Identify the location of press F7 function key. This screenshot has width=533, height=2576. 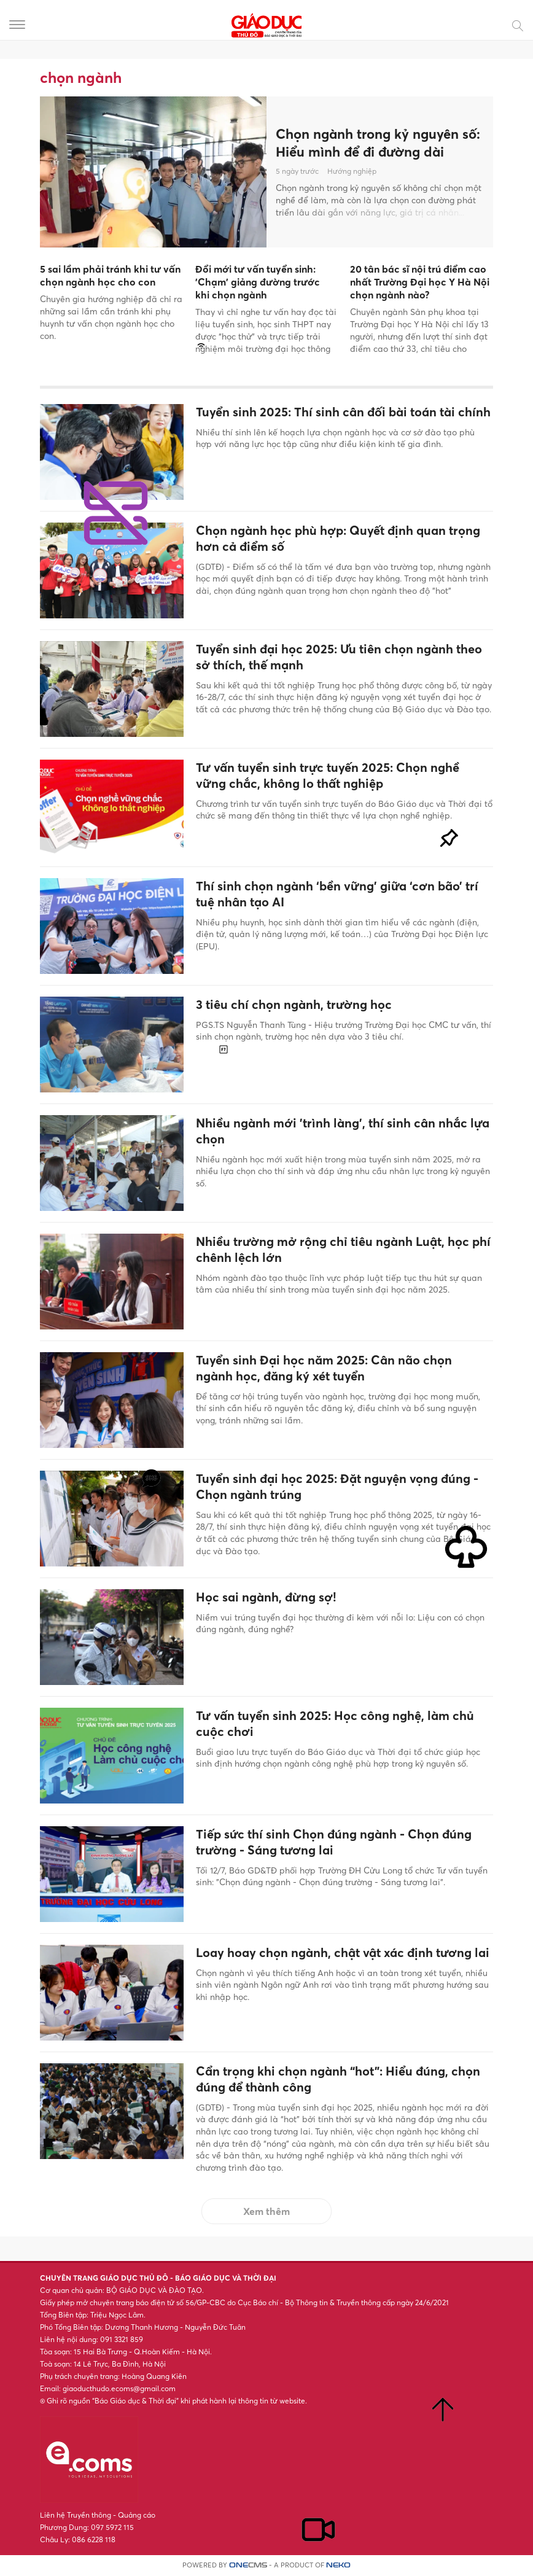
(224, 1049).